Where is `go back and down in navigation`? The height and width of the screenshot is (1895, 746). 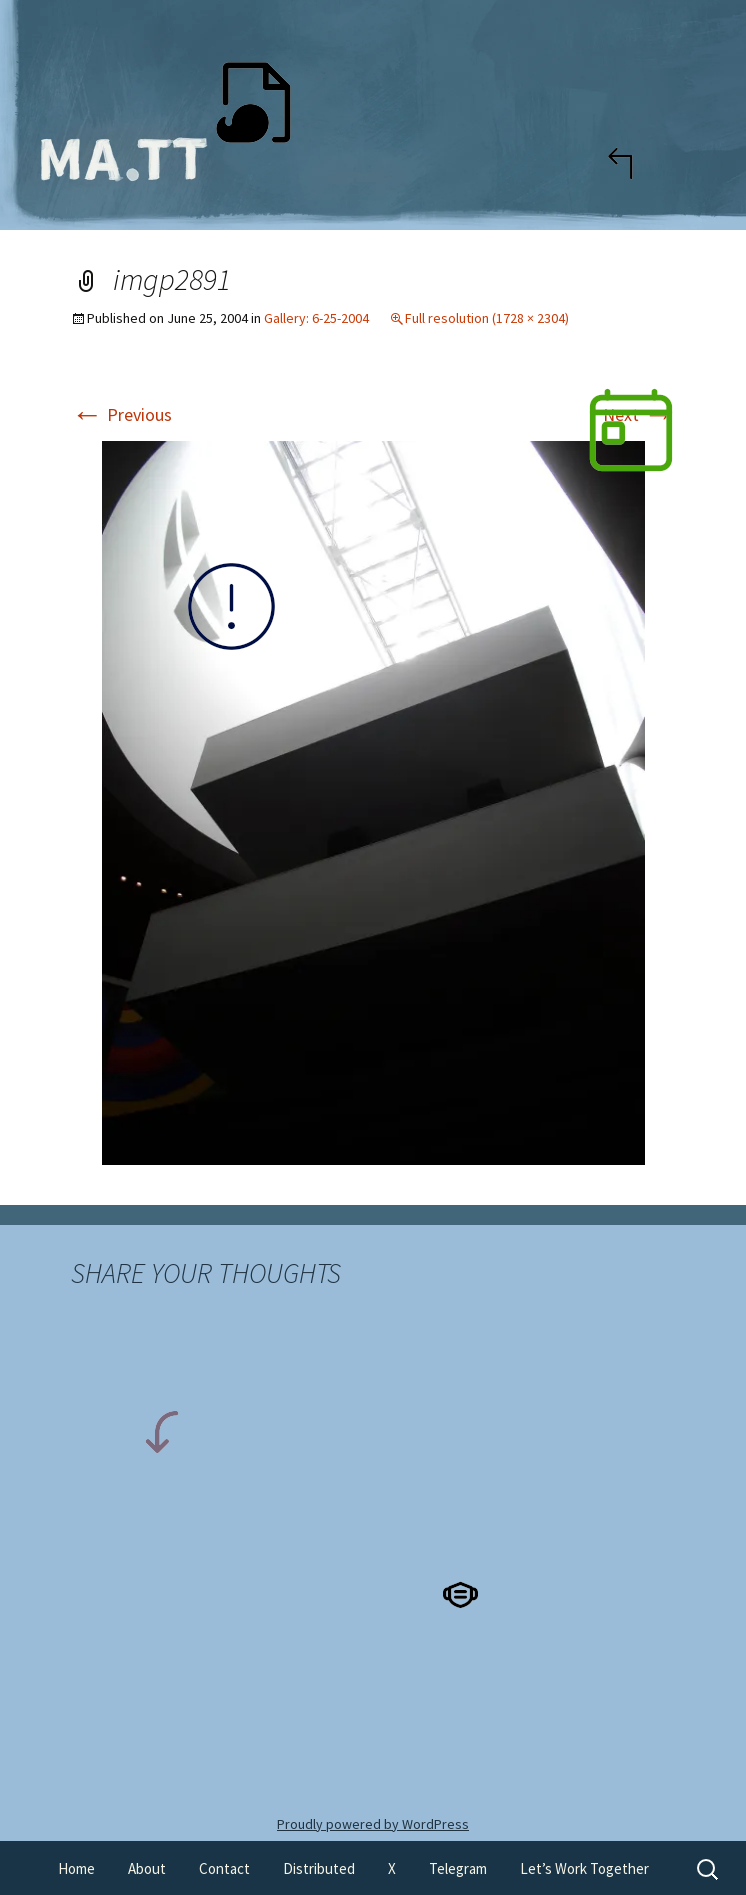
go back and down in navigation is located at coordinates (162, 1432).